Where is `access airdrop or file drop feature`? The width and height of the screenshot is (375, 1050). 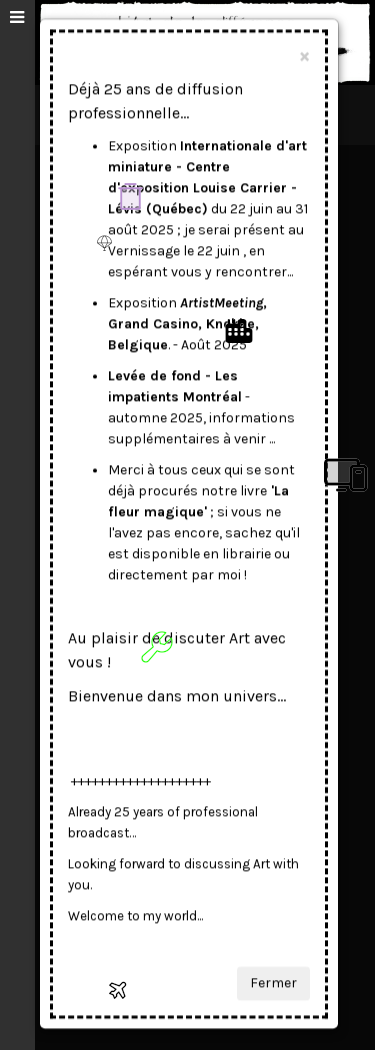 access airdrop or file drop feature is located at coordinates (104, 243).